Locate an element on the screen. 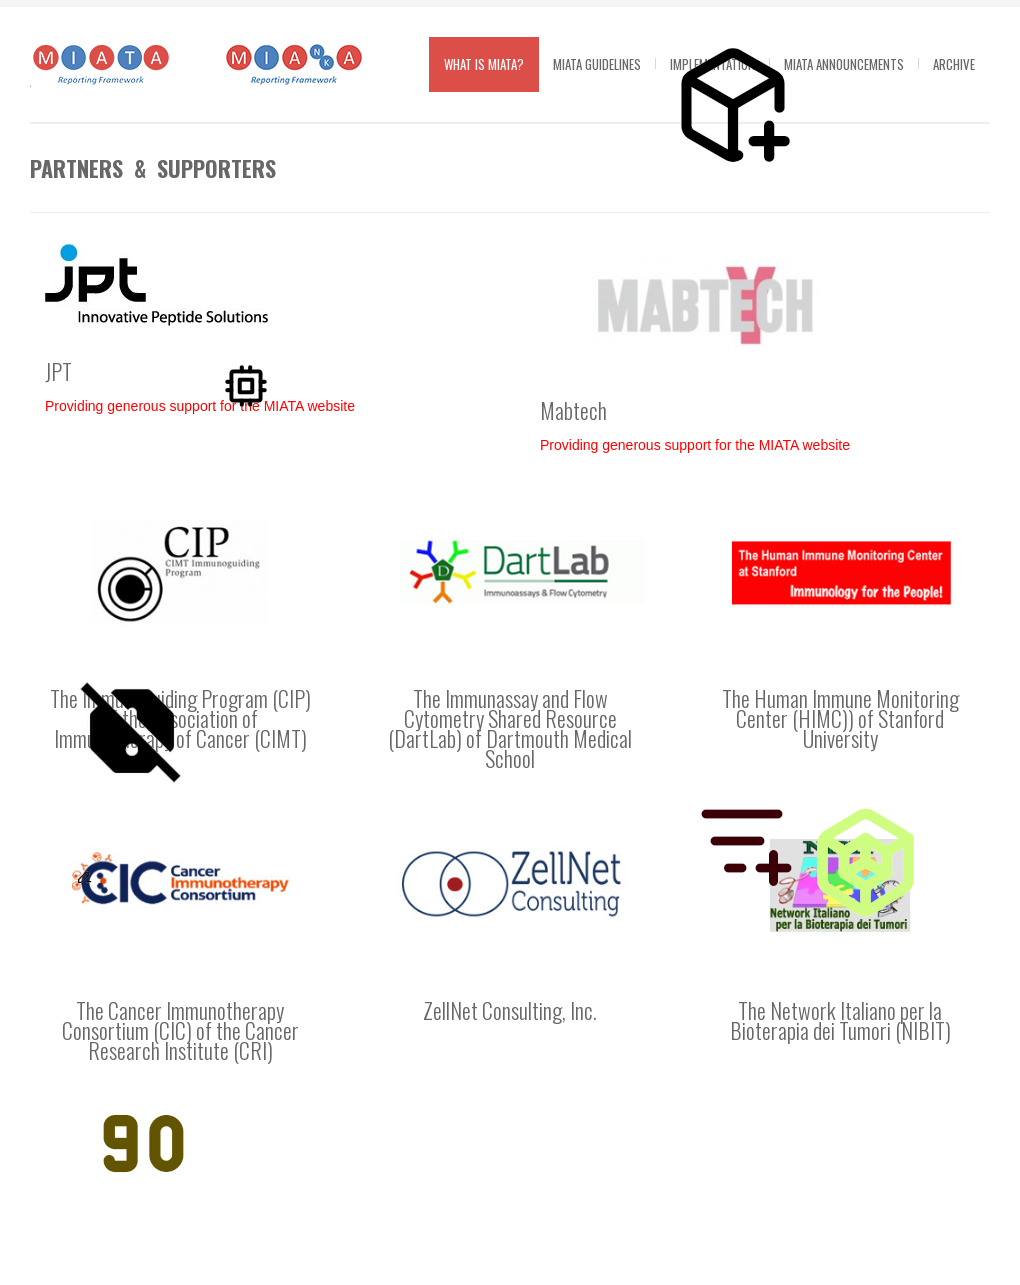 Image resolution: width=1020 pixels, height=1285 pixels. disable or turn off reporting is located at coordinates (132, 731).